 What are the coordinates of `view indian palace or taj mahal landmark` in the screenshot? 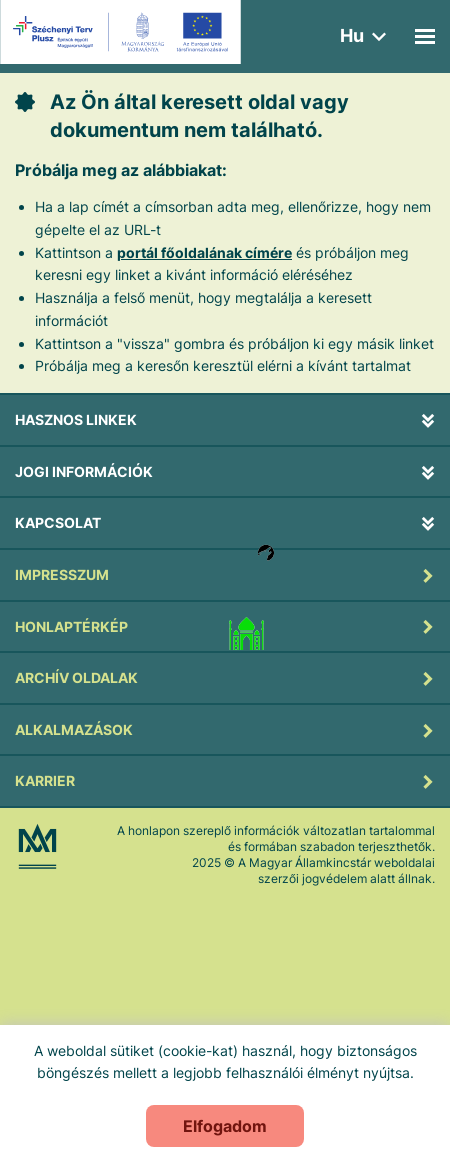 It's located at (246, 633).